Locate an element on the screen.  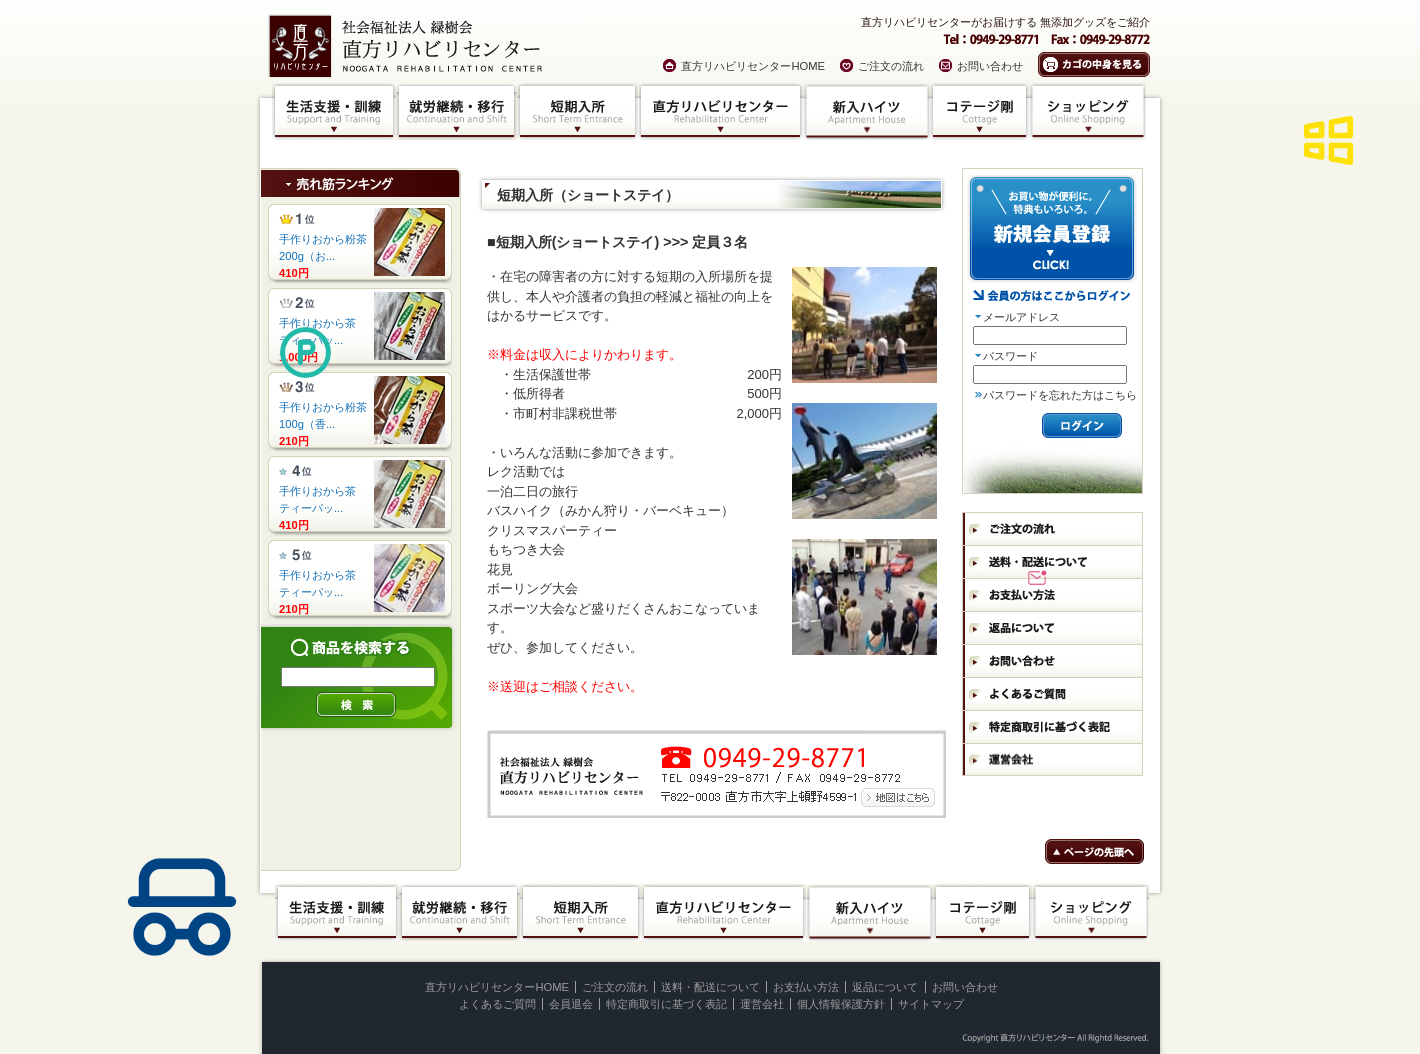
indicates unread email in inbox is located at coordinates (1037, 578).